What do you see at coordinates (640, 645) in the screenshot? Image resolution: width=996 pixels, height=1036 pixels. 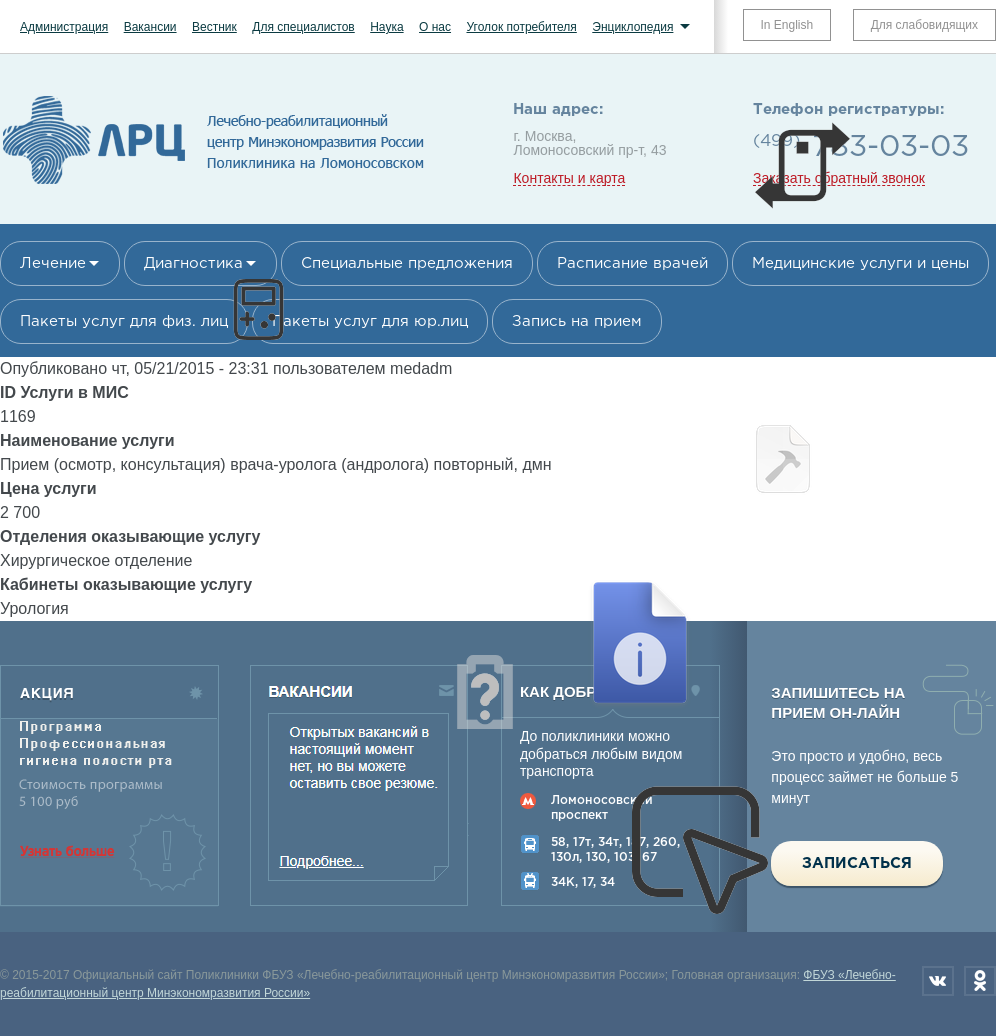 I see `view file details or properties` at bounding box center [640, 645].